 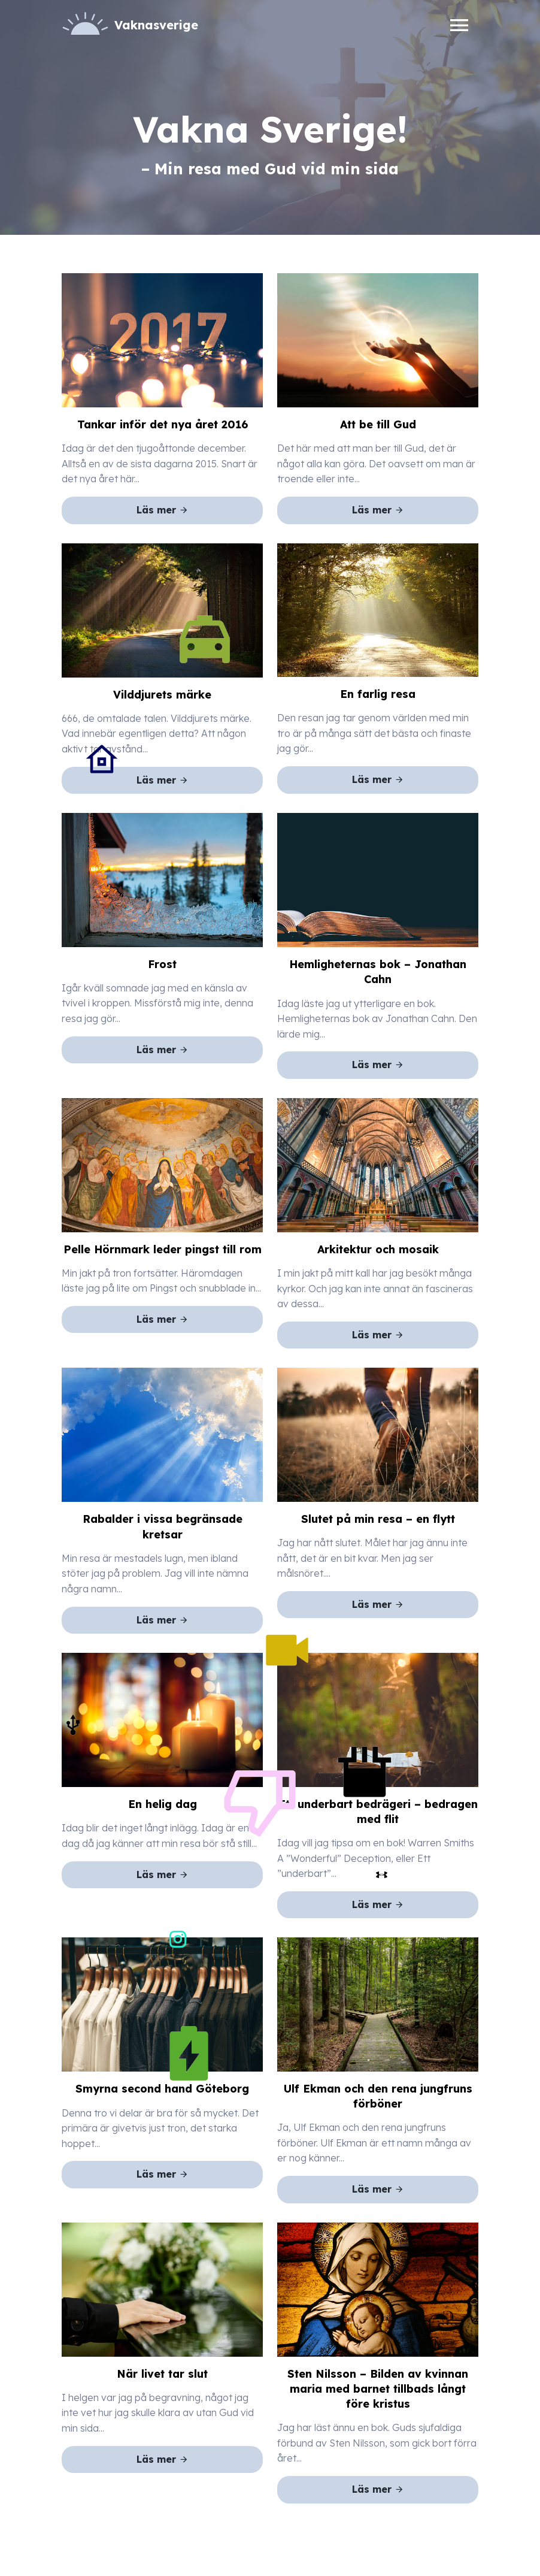 What do you see at coordinates (178, 1939) in the screenshot?
I see `open Instagram app` at bounding box center [178, 1939].